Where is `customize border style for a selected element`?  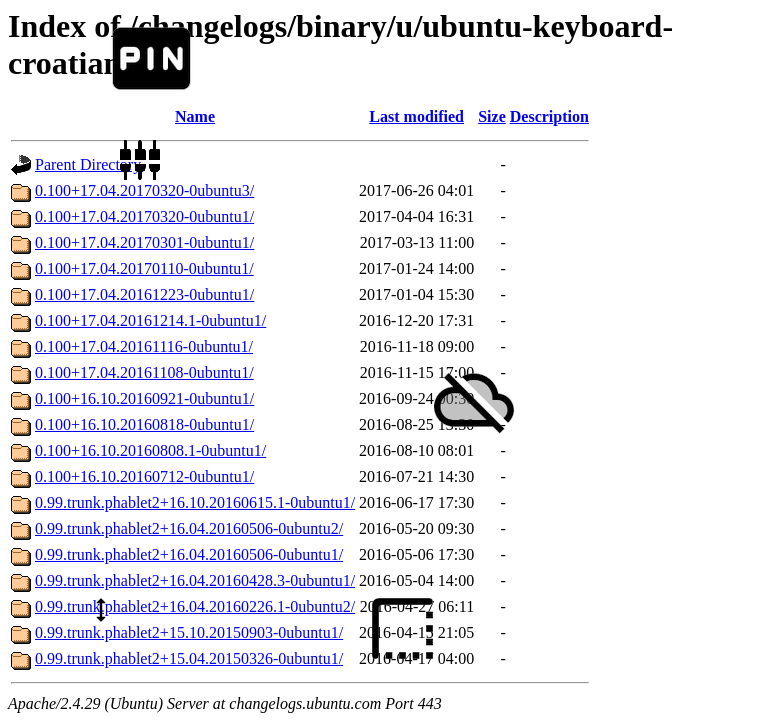
customize border style for a selected element is located at coordinates (402, 628).